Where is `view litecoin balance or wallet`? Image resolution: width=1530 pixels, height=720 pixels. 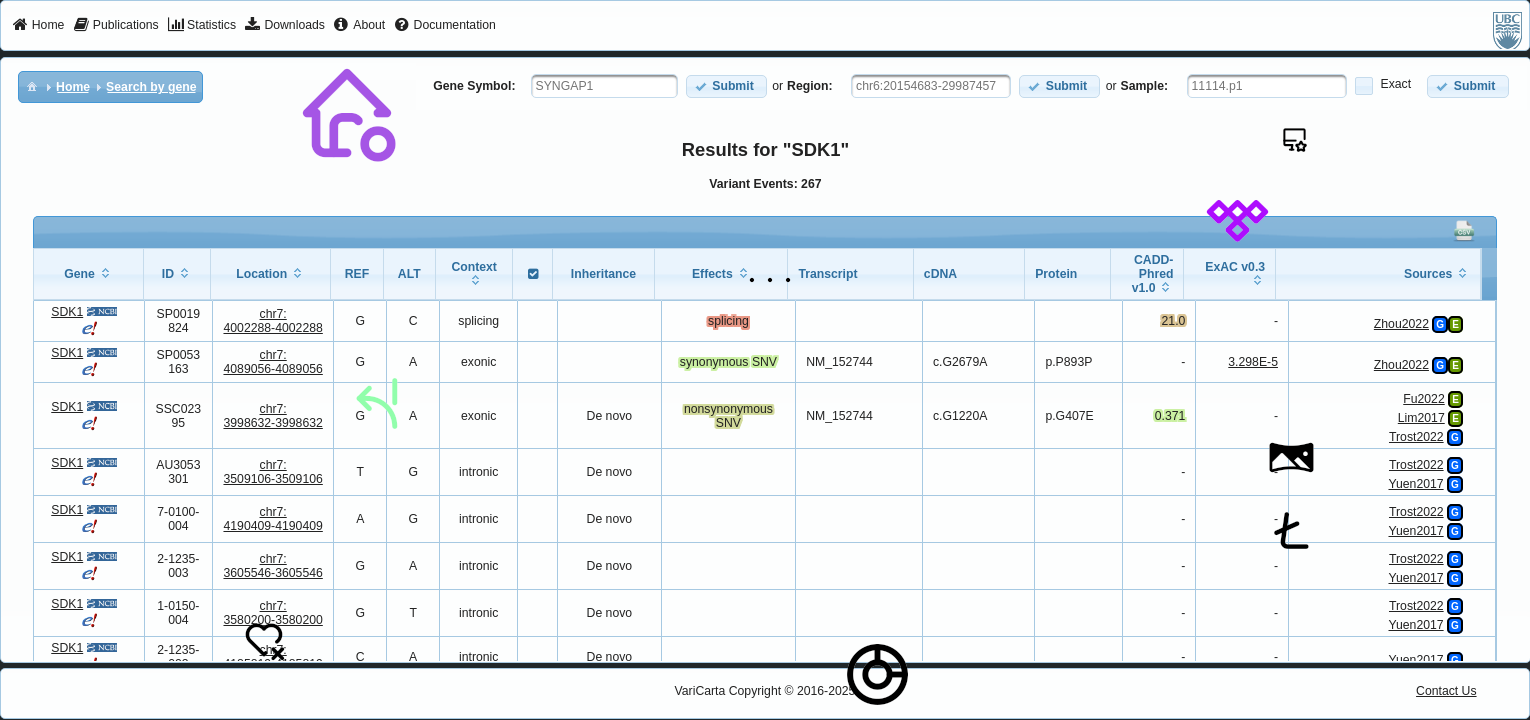
view litecoin balance or wallet is located at coordinates (1292, 530).